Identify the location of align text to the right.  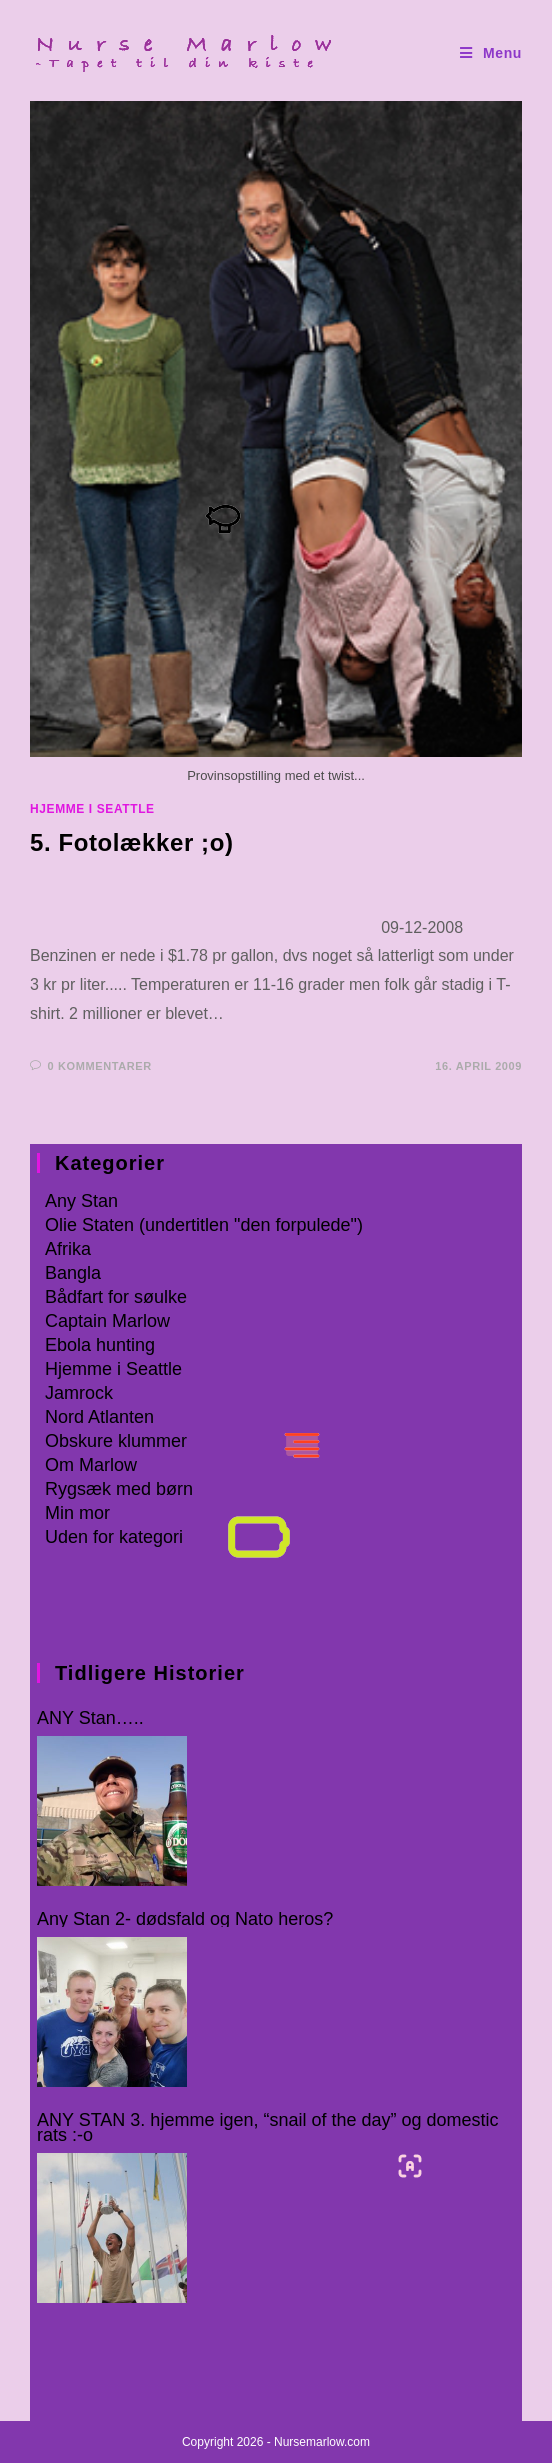
(302, 1446).